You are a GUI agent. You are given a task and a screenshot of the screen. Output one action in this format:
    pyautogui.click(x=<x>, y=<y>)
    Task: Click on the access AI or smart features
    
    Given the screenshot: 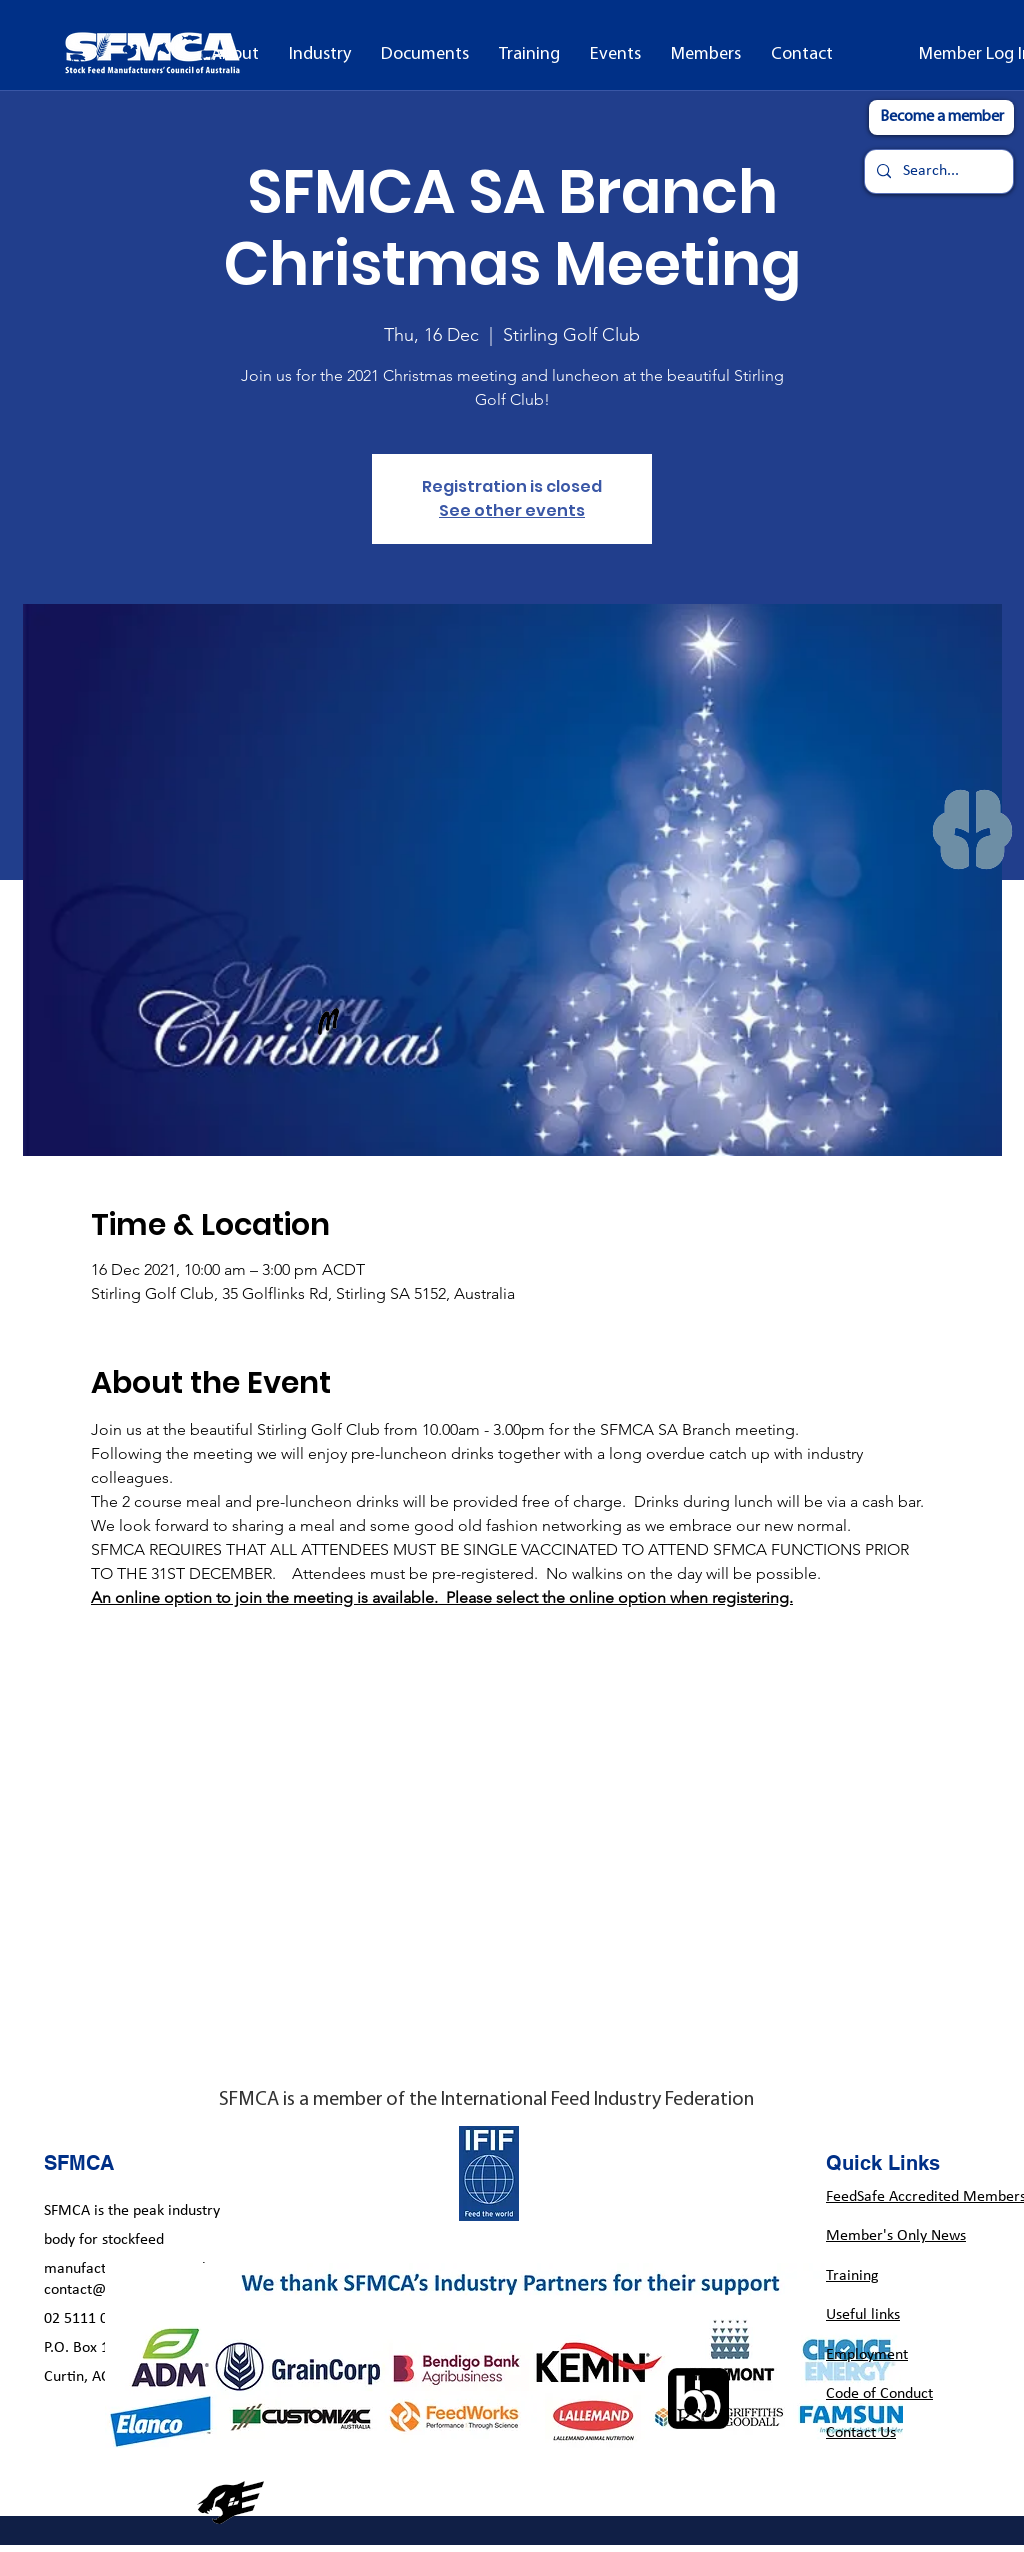 What is the action you would take?
    pyautogui.click(x=972, y=829)
    